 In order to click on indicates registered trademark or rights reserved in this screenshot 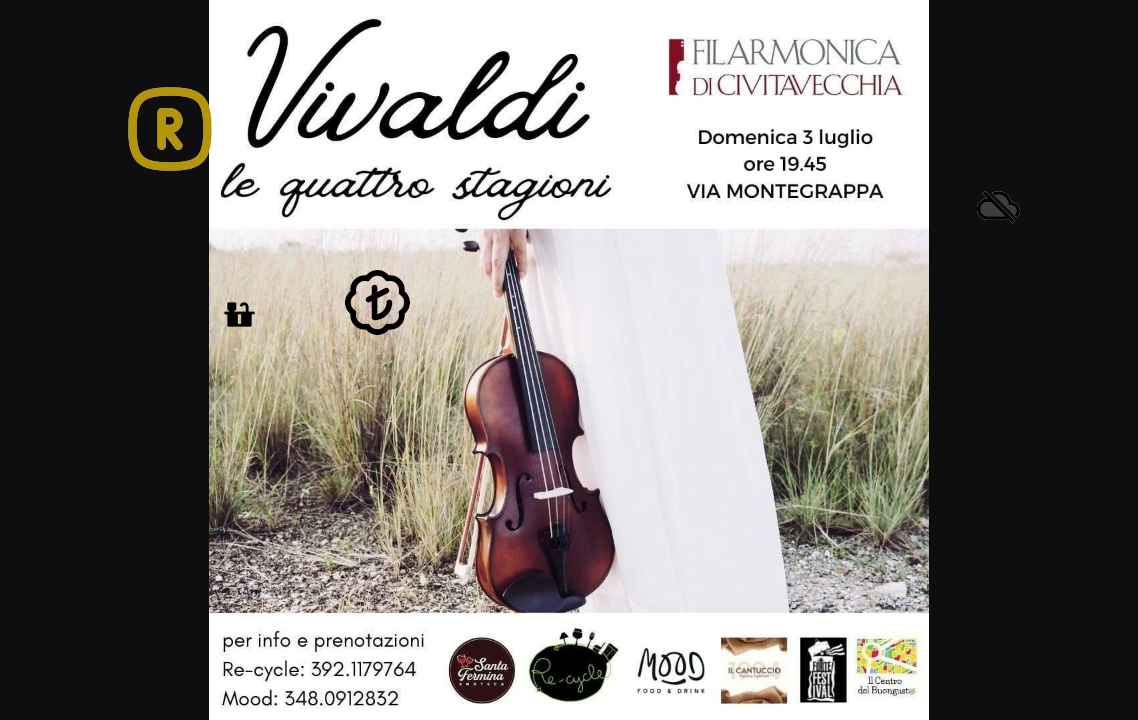, I will do `click(170, 129)`.